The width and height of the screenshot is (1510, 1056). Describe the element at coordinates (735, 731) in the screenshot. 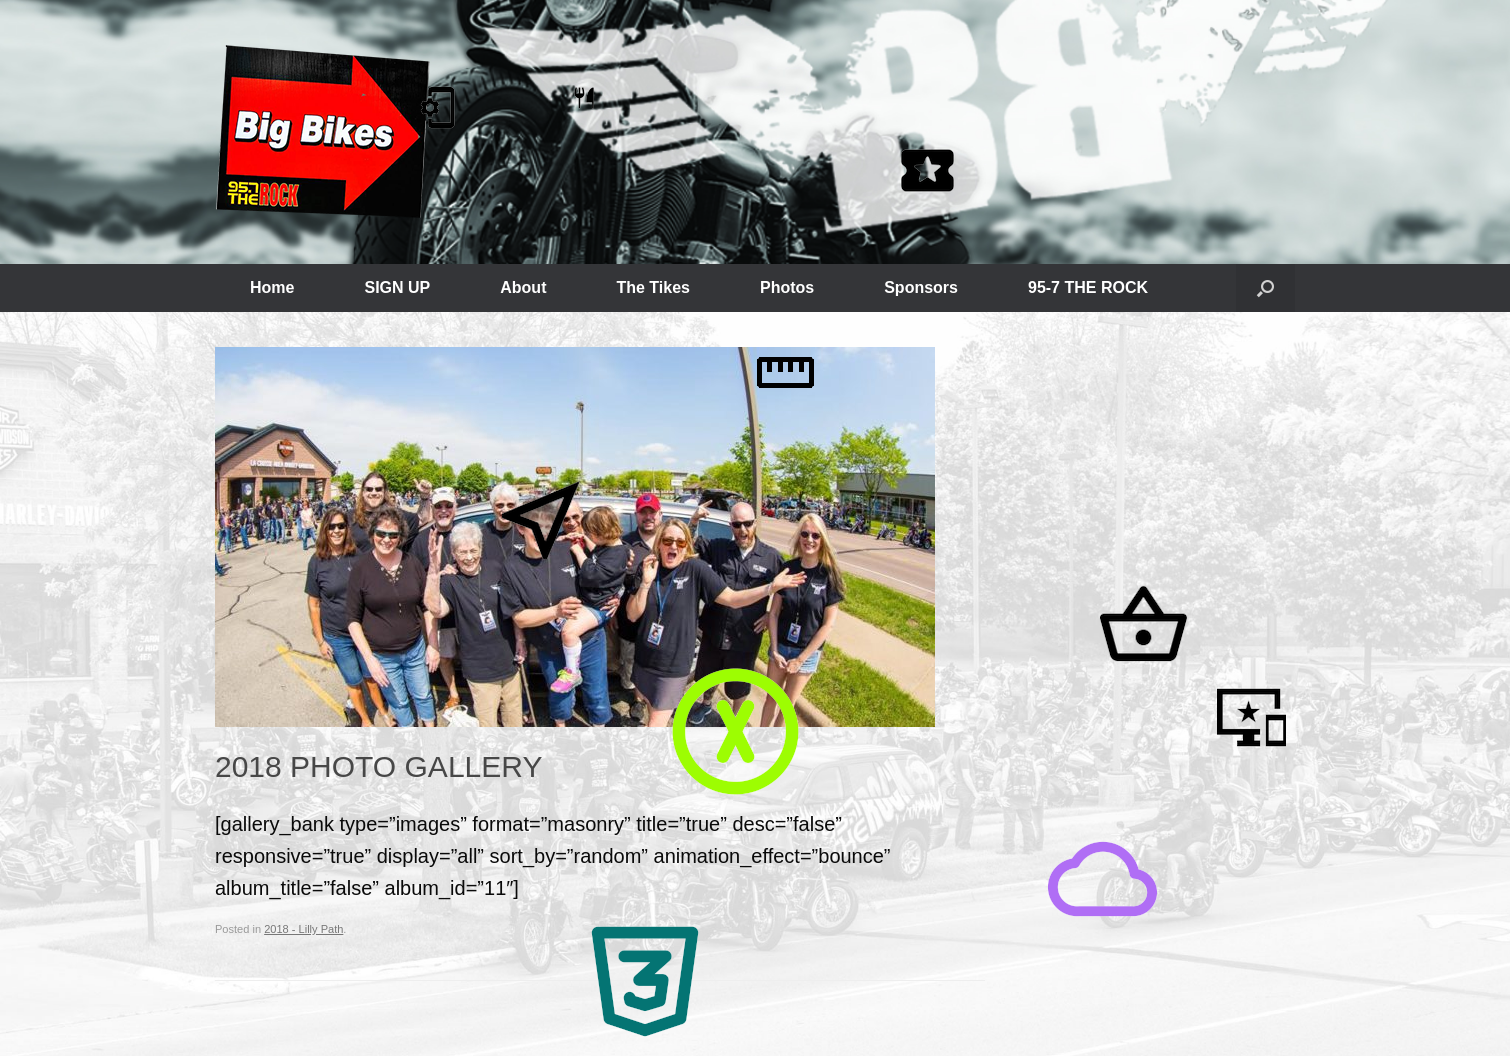

I see `close or cancel an action` at that location.